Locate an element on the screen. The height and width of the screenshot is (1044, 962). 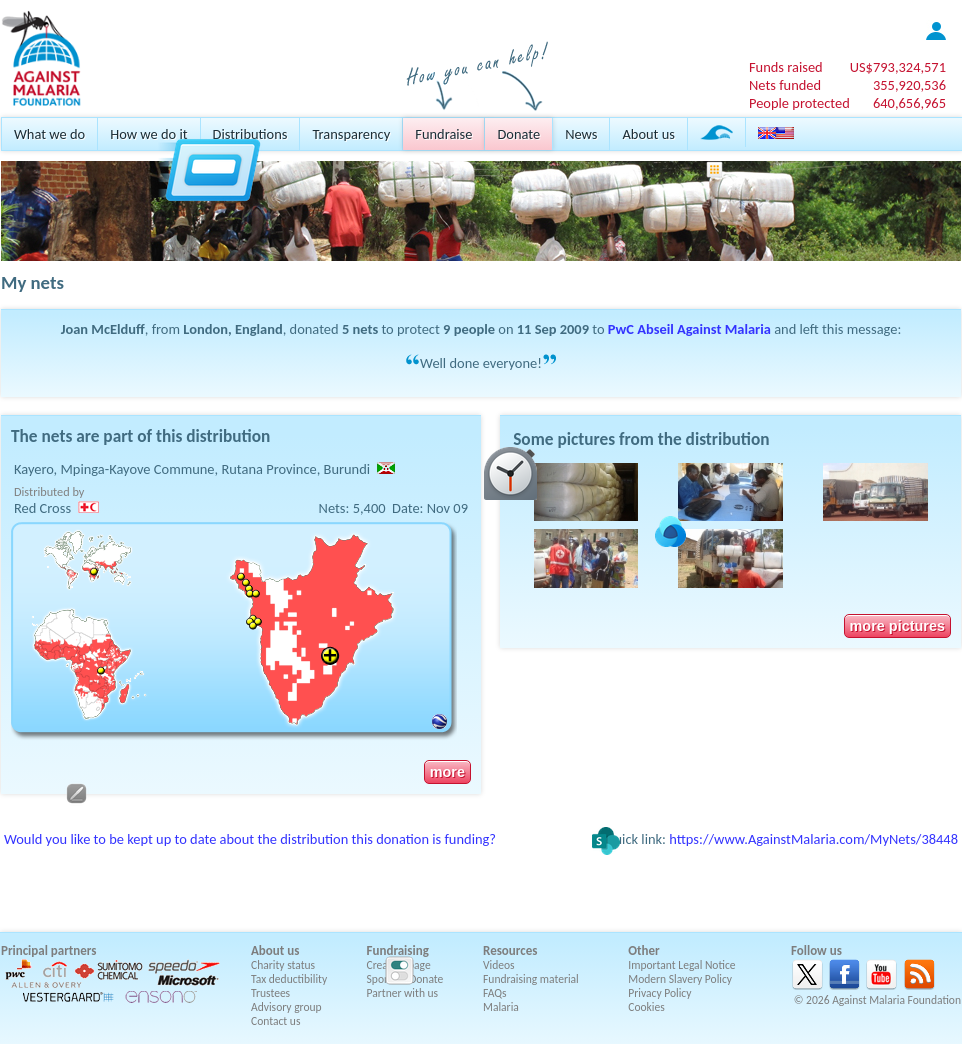
launch or run an application is located at coordinates (213, 170).